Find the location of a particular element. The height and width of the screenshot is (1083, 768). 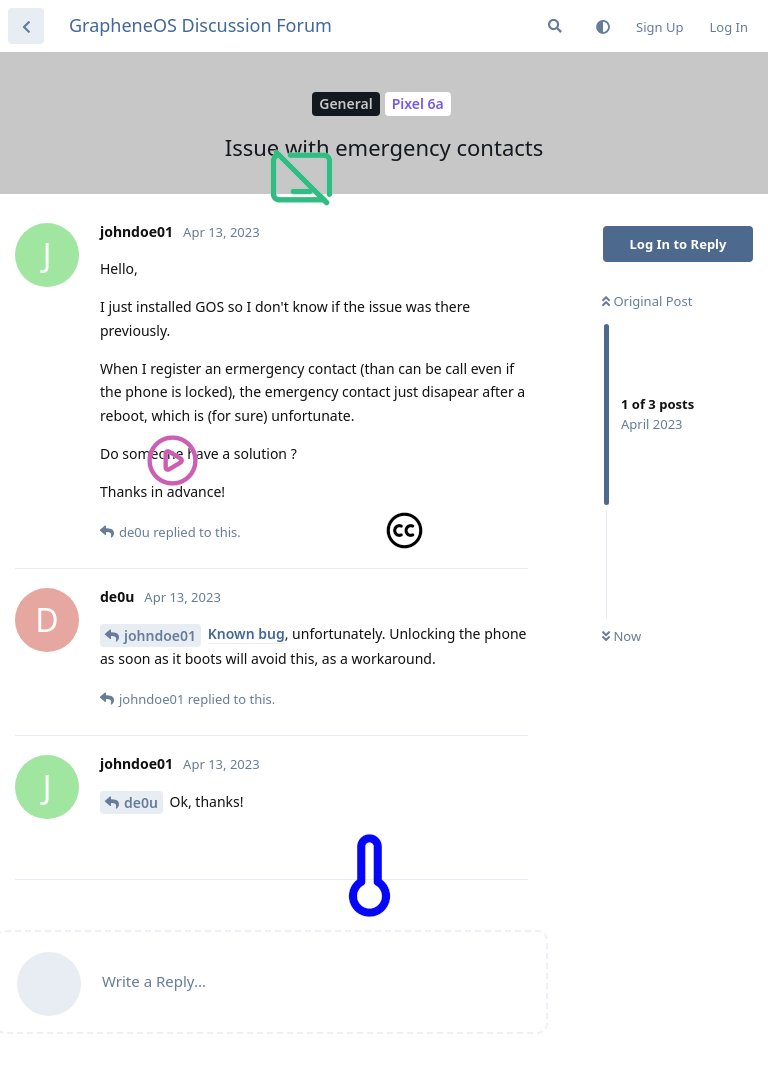

iPad is disconnected or unavailable is located at coordinates (301, 177).